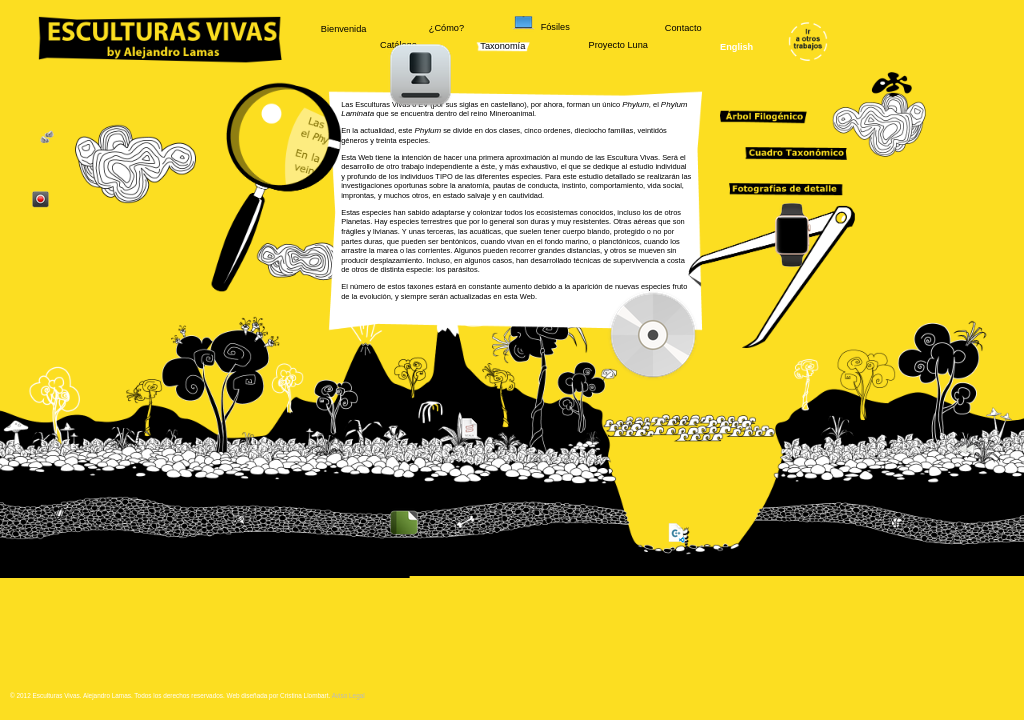  Describe the element at coordinates (404, 522) in the screenshot. I see `change desktop wallpaper settings` at that location.